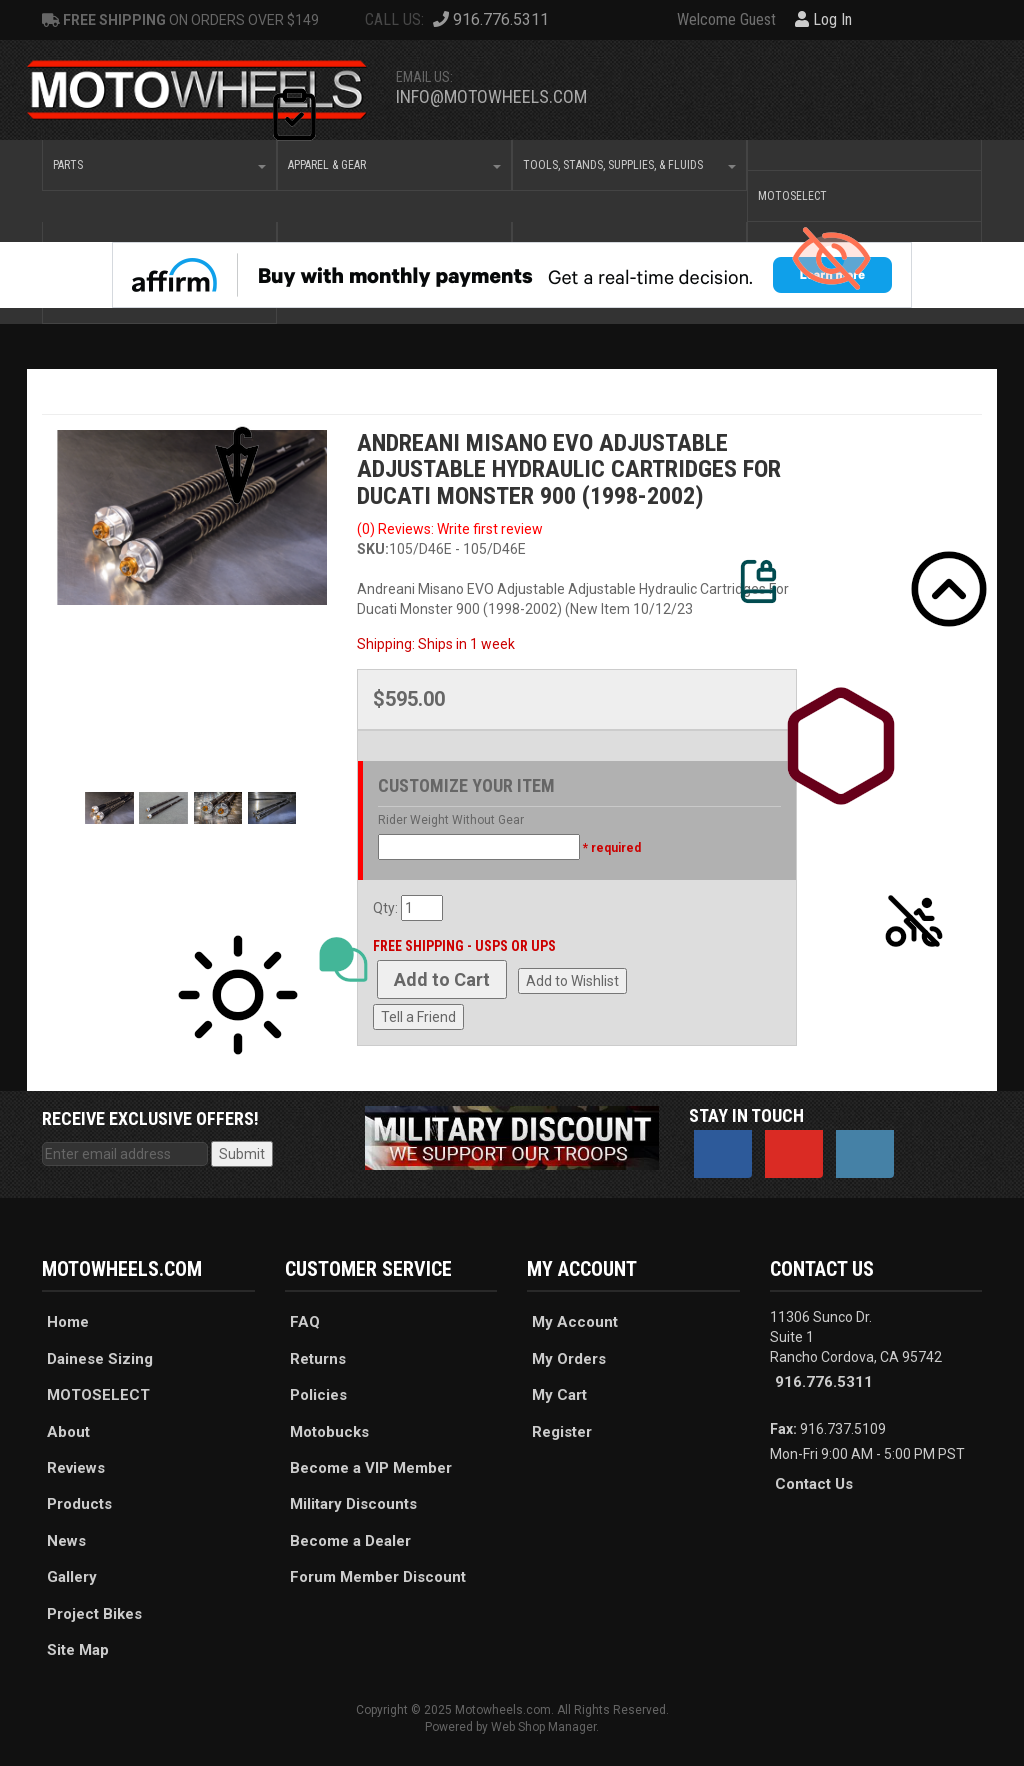 The image size is (1024, 1766). I want to click on mark task as complete, so click(294, 114).